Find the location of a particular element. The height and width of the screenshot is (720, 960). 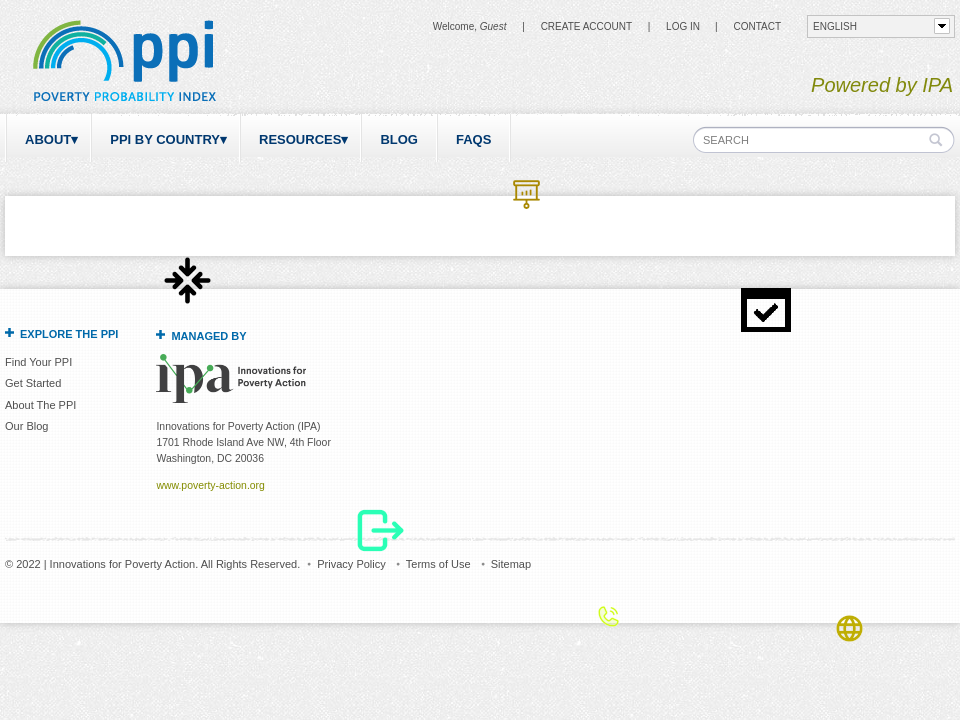

make a phone call is located at coordinates (609, 616).